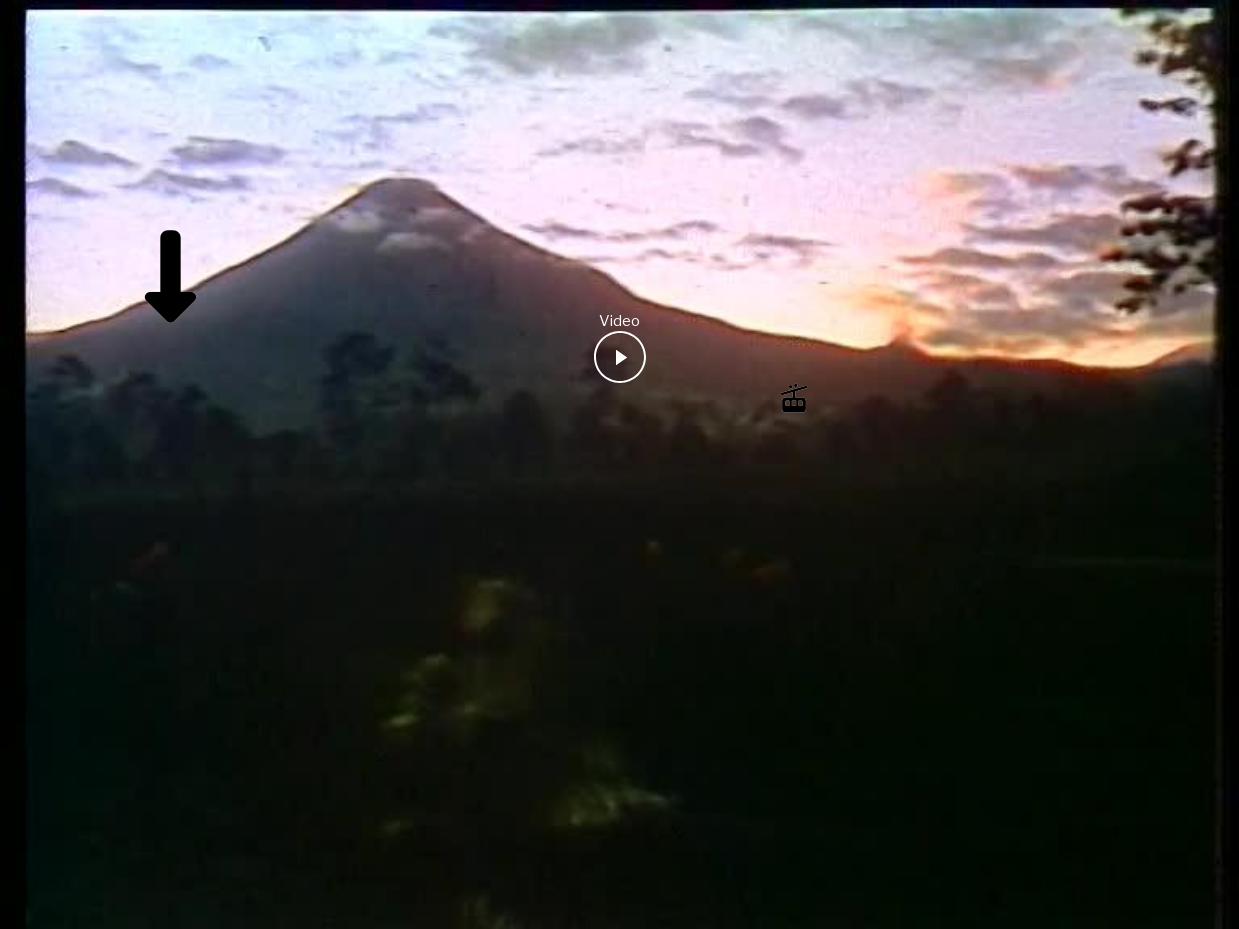 Image resolution: width=1239 pixels, height=929 pixels. Describe the element at coordinates (170, 276) in the screenshot. I see `scroll down to see more content` at that location.